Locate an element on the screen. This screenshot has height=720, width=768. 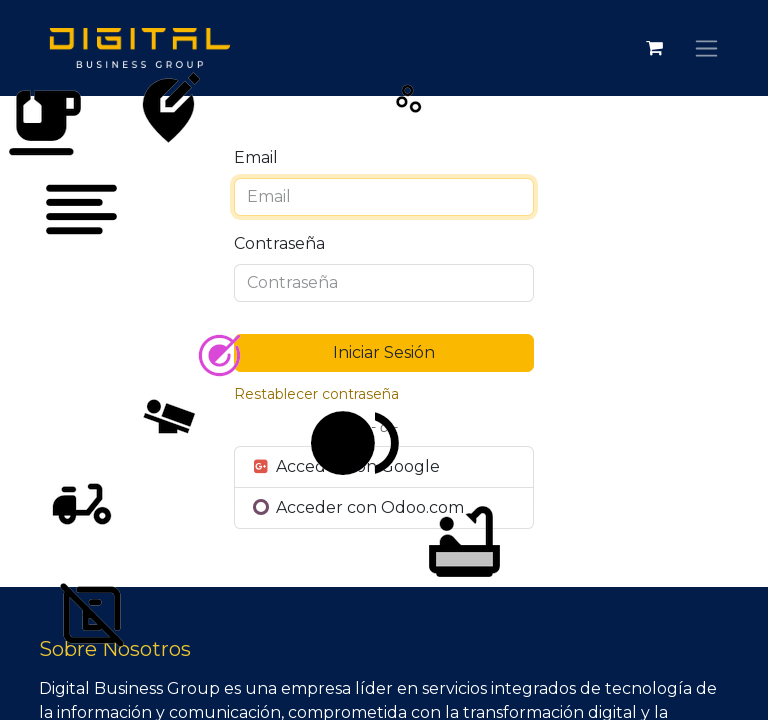
indicates bathroom or bathing facilities is located at coordinates (464, 541).